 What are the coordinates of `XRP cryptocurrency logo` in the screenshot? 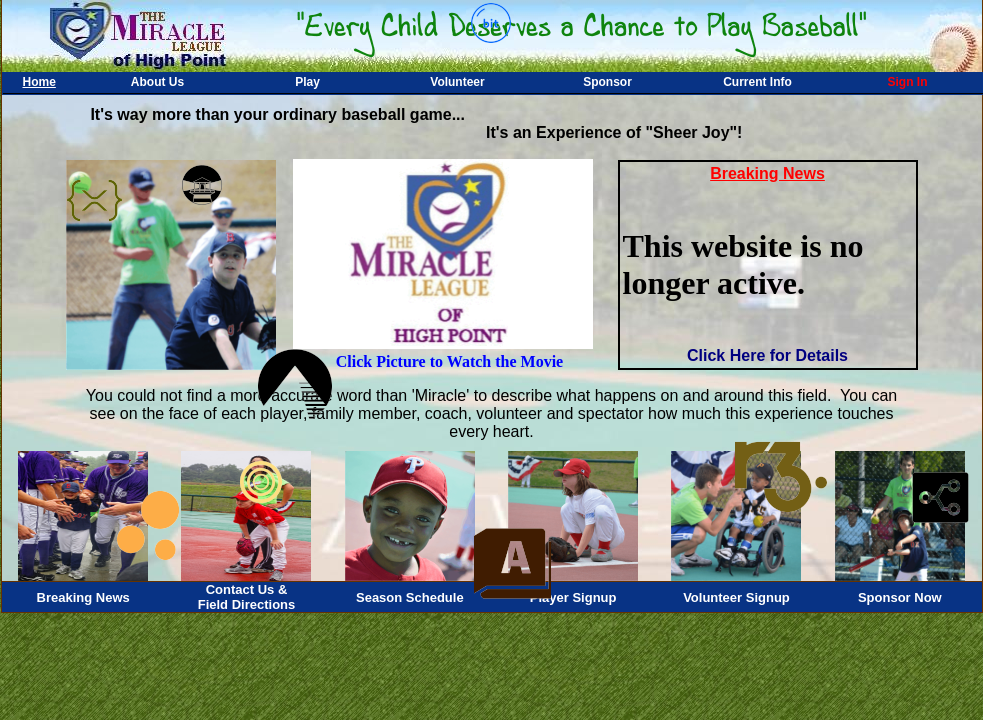 It's located at (94, 200).